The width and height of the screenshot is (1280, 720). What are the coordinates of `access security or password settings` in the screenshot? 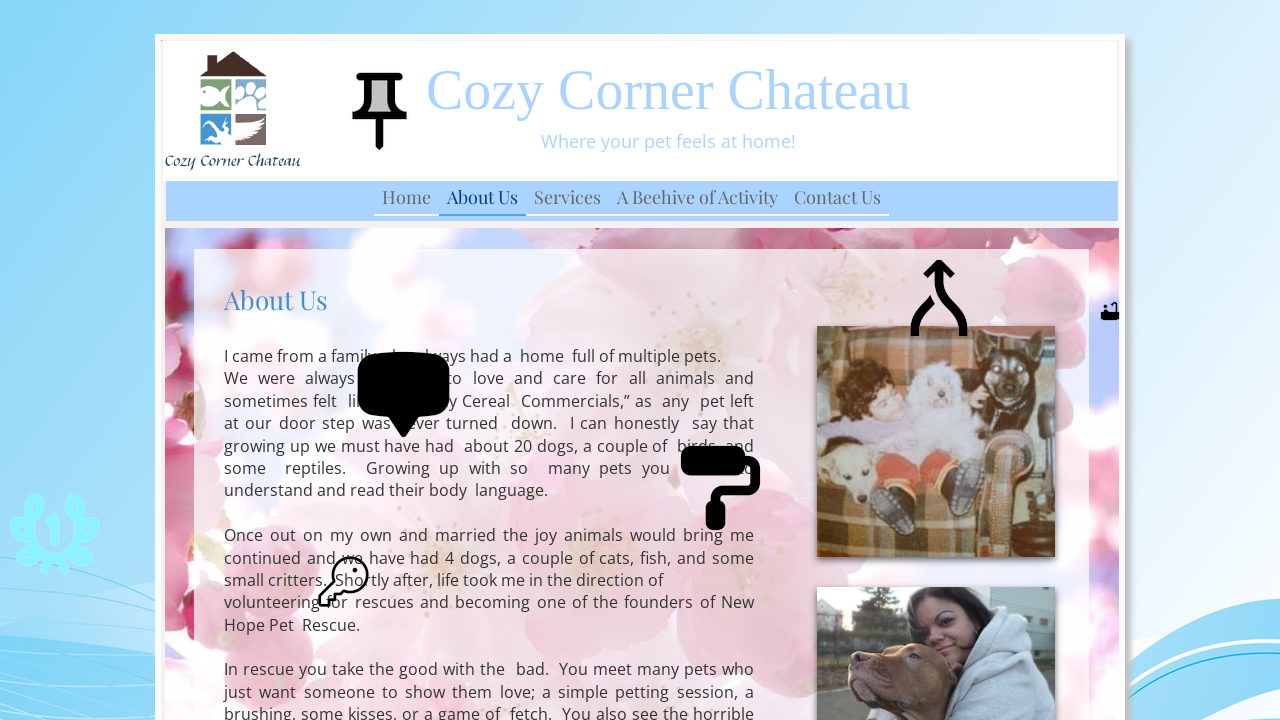 It's located at (342, 582).